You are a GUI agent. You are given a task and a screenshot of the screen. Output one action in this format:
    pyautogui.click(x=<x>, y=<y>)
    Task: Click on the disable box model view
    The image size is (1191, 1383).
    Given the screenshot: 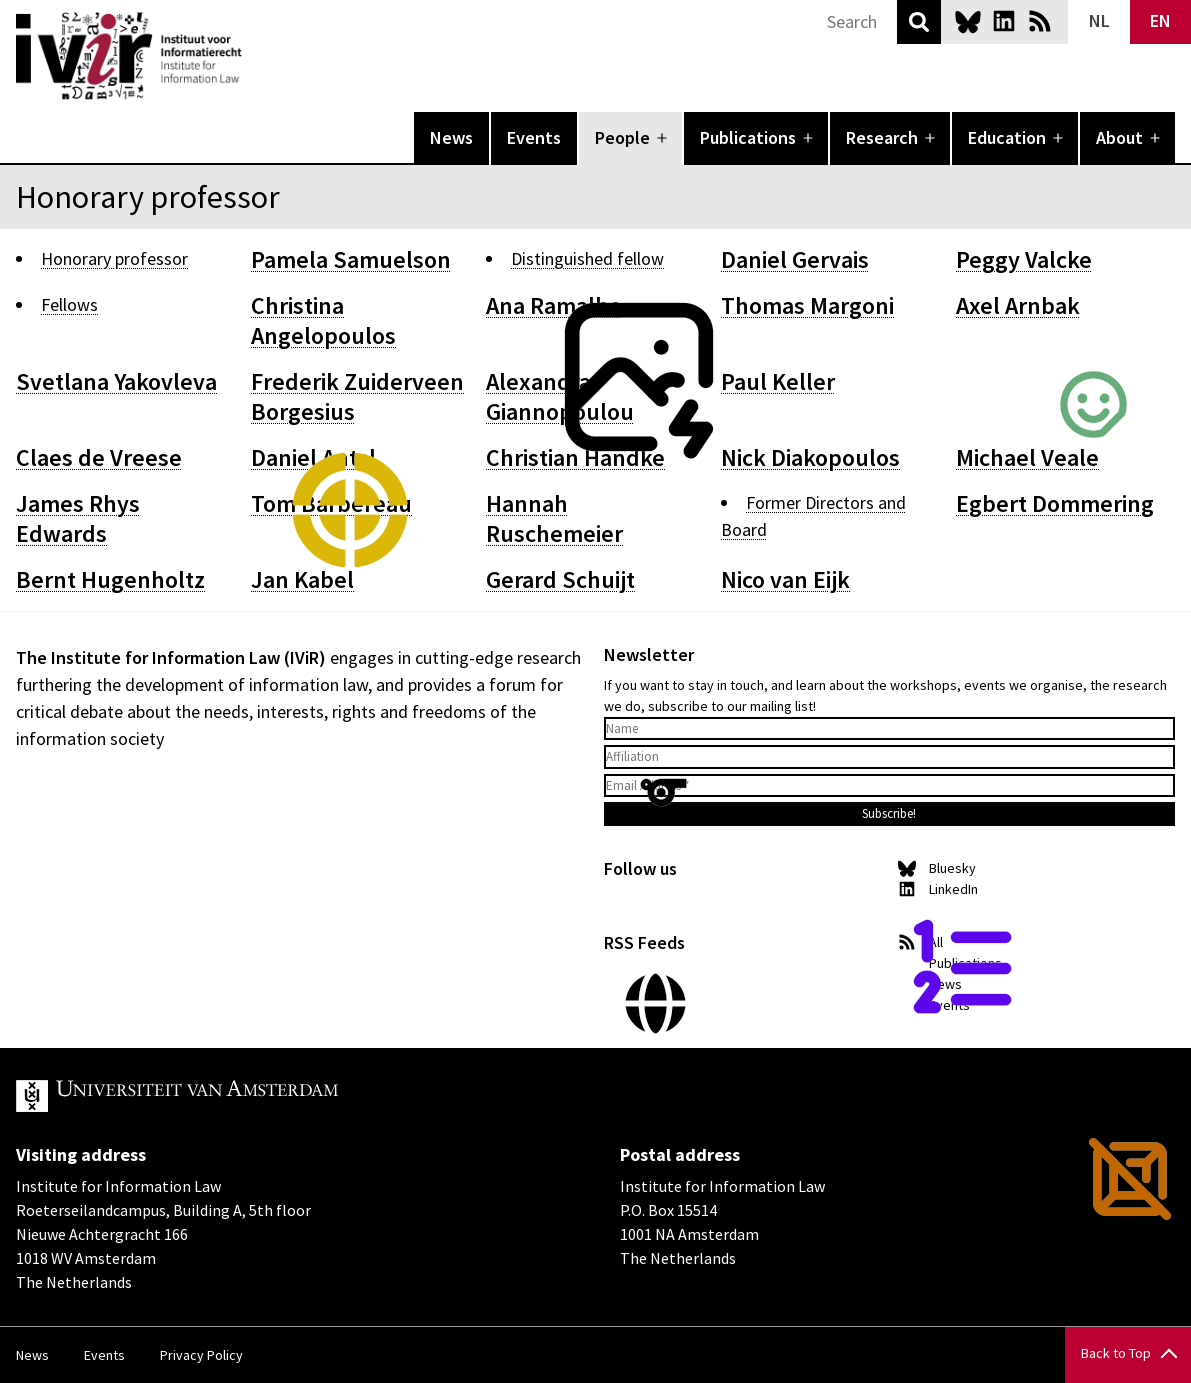 What is the action you would take?
    pyautogui.click(x=1130, y=1179)
    